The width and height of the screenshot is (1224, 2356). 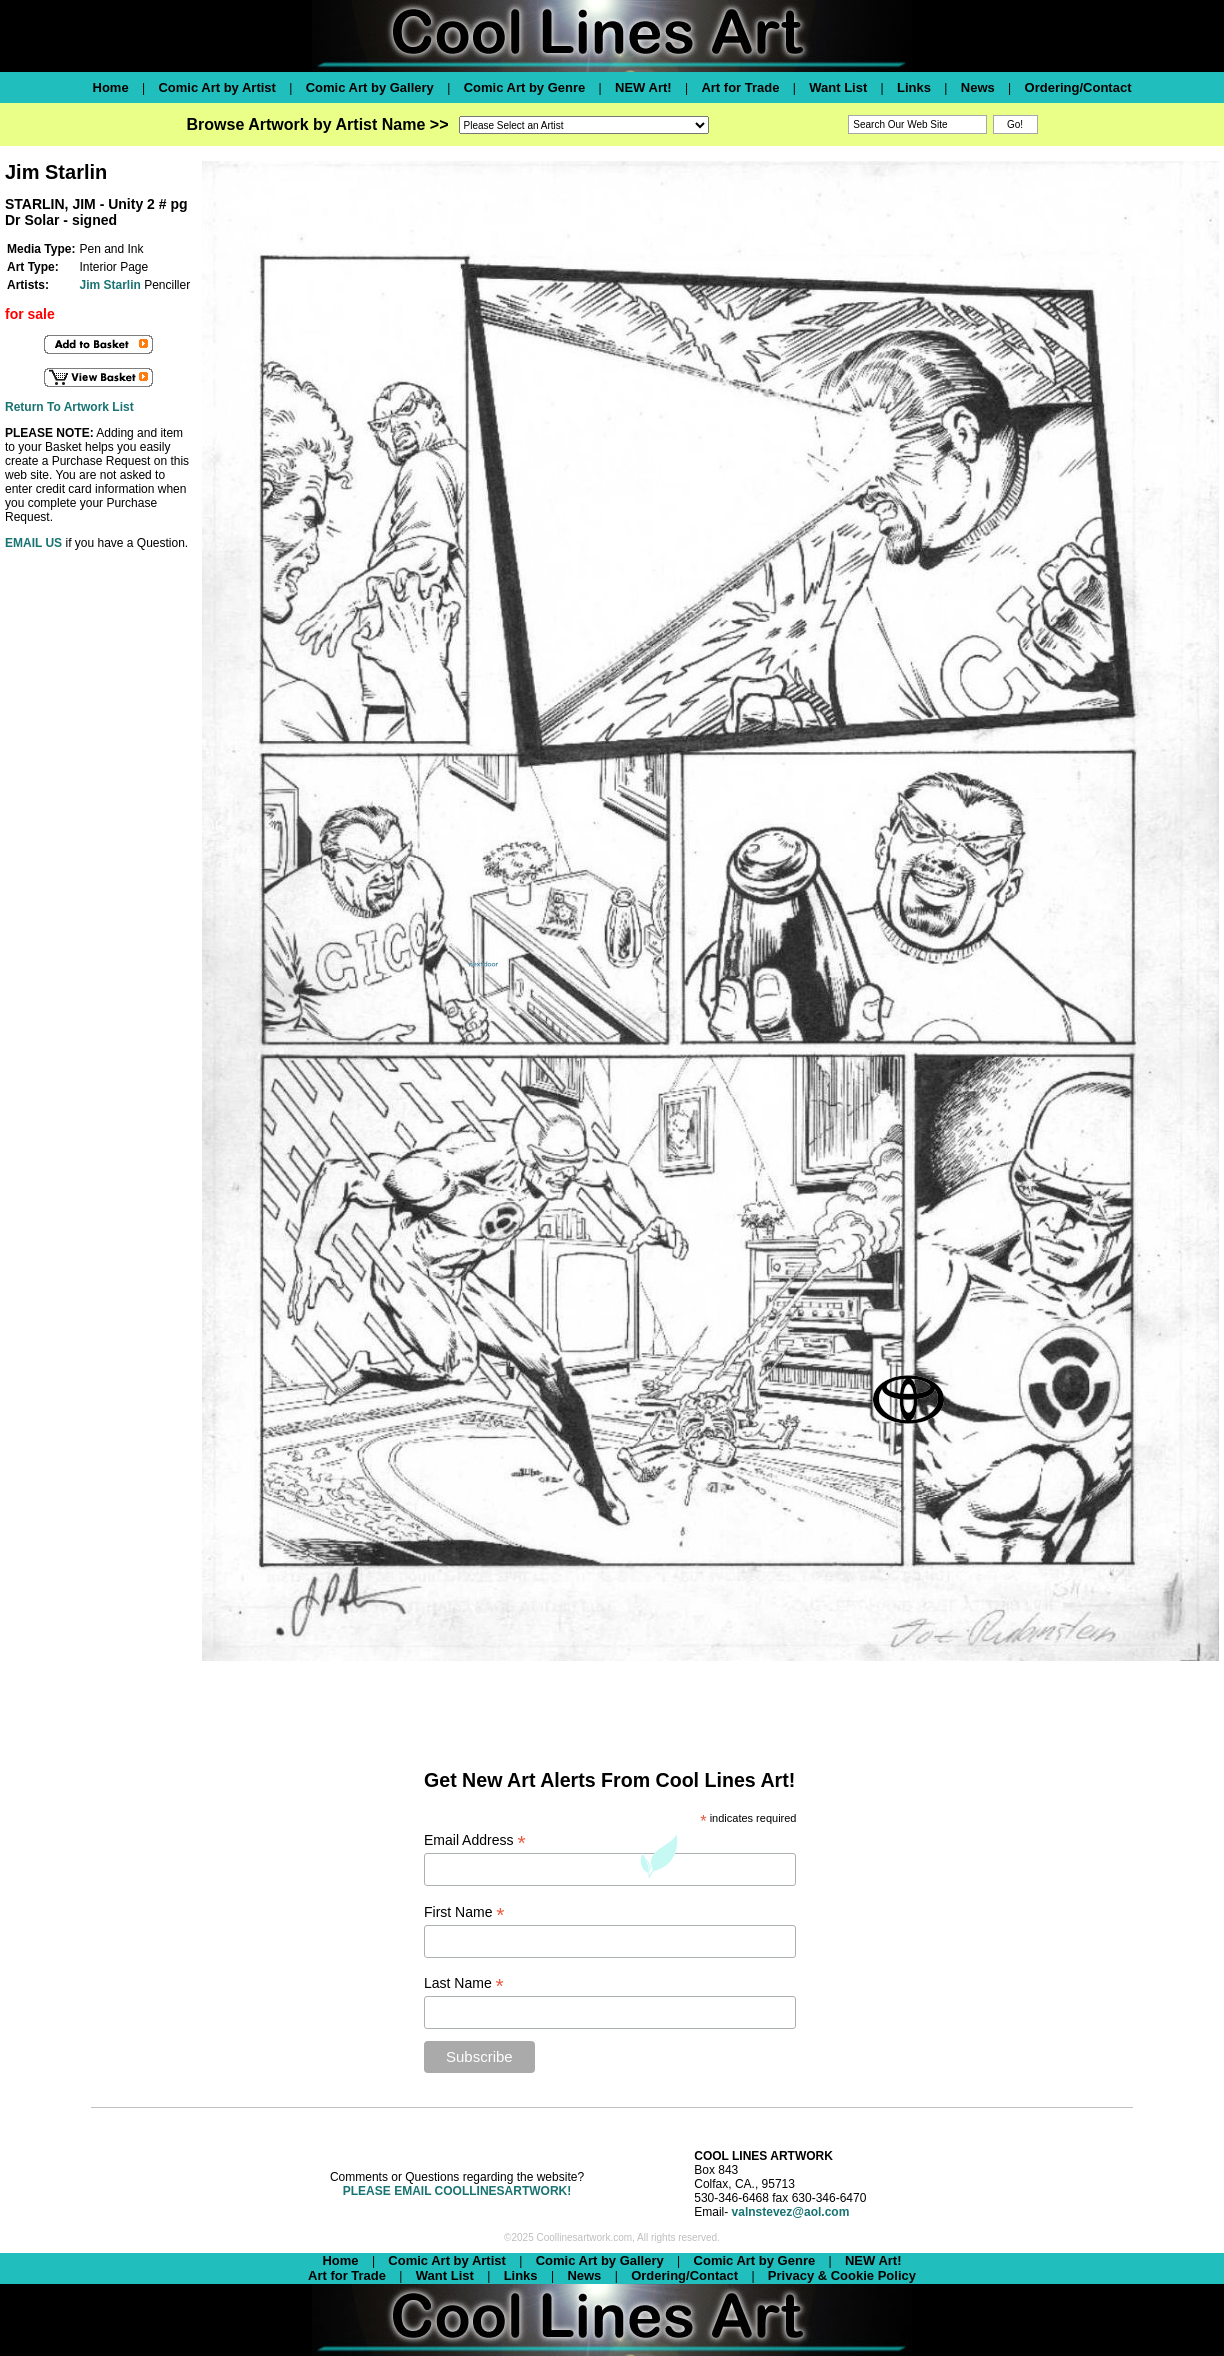 I want to click on open paperless-ngx document management app, so click(x=659, y=1856).